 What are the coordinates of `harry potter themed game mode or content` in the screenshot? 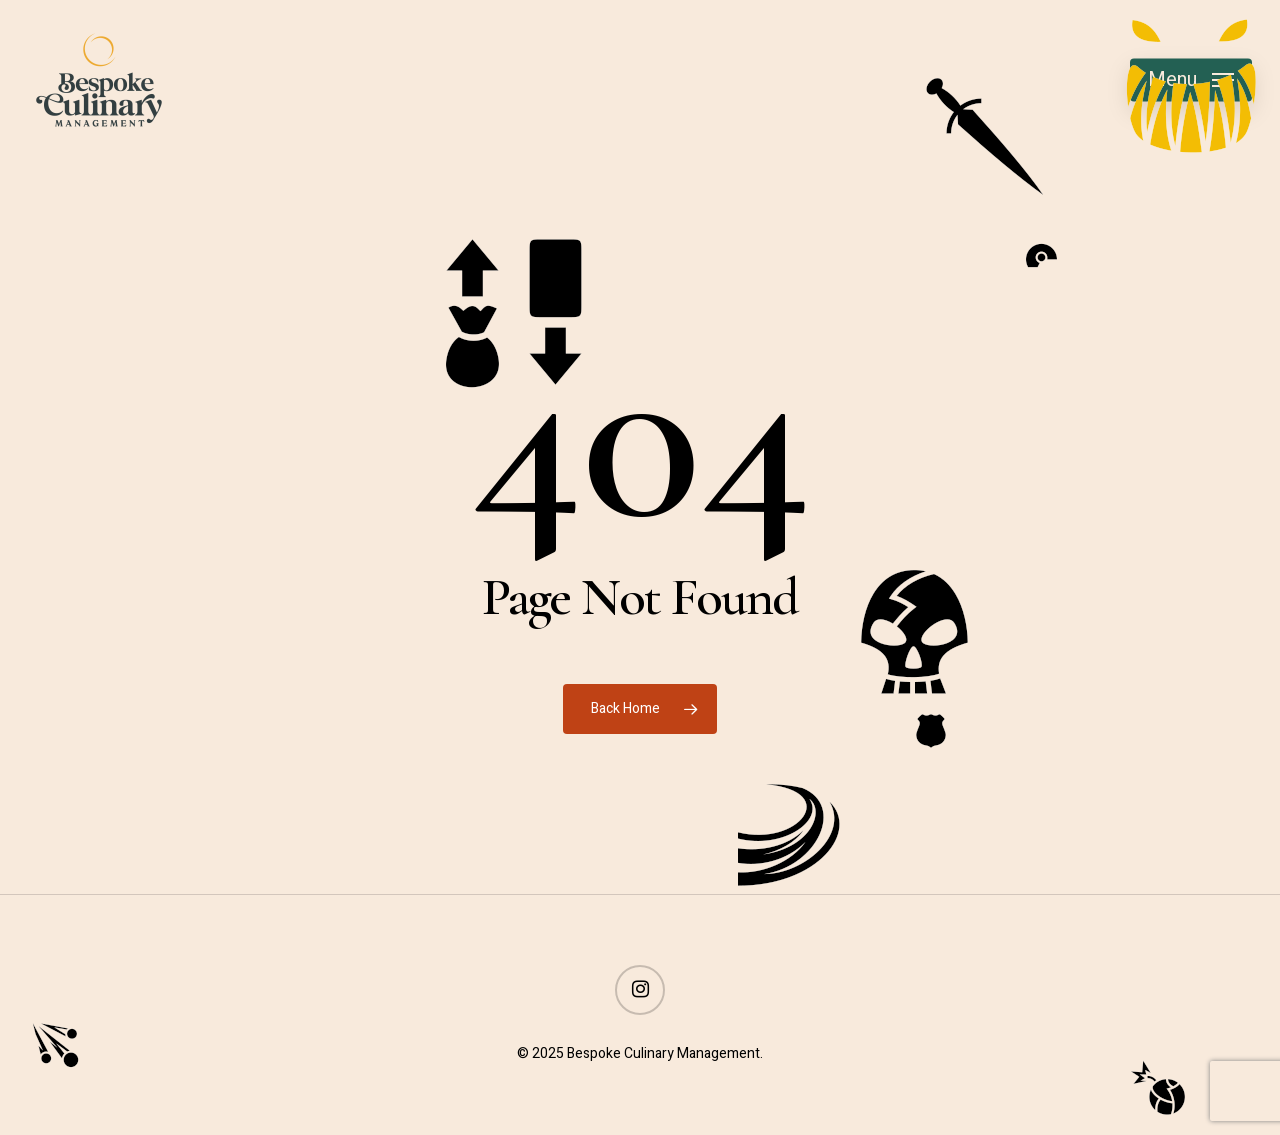 It's located at (914, 632).